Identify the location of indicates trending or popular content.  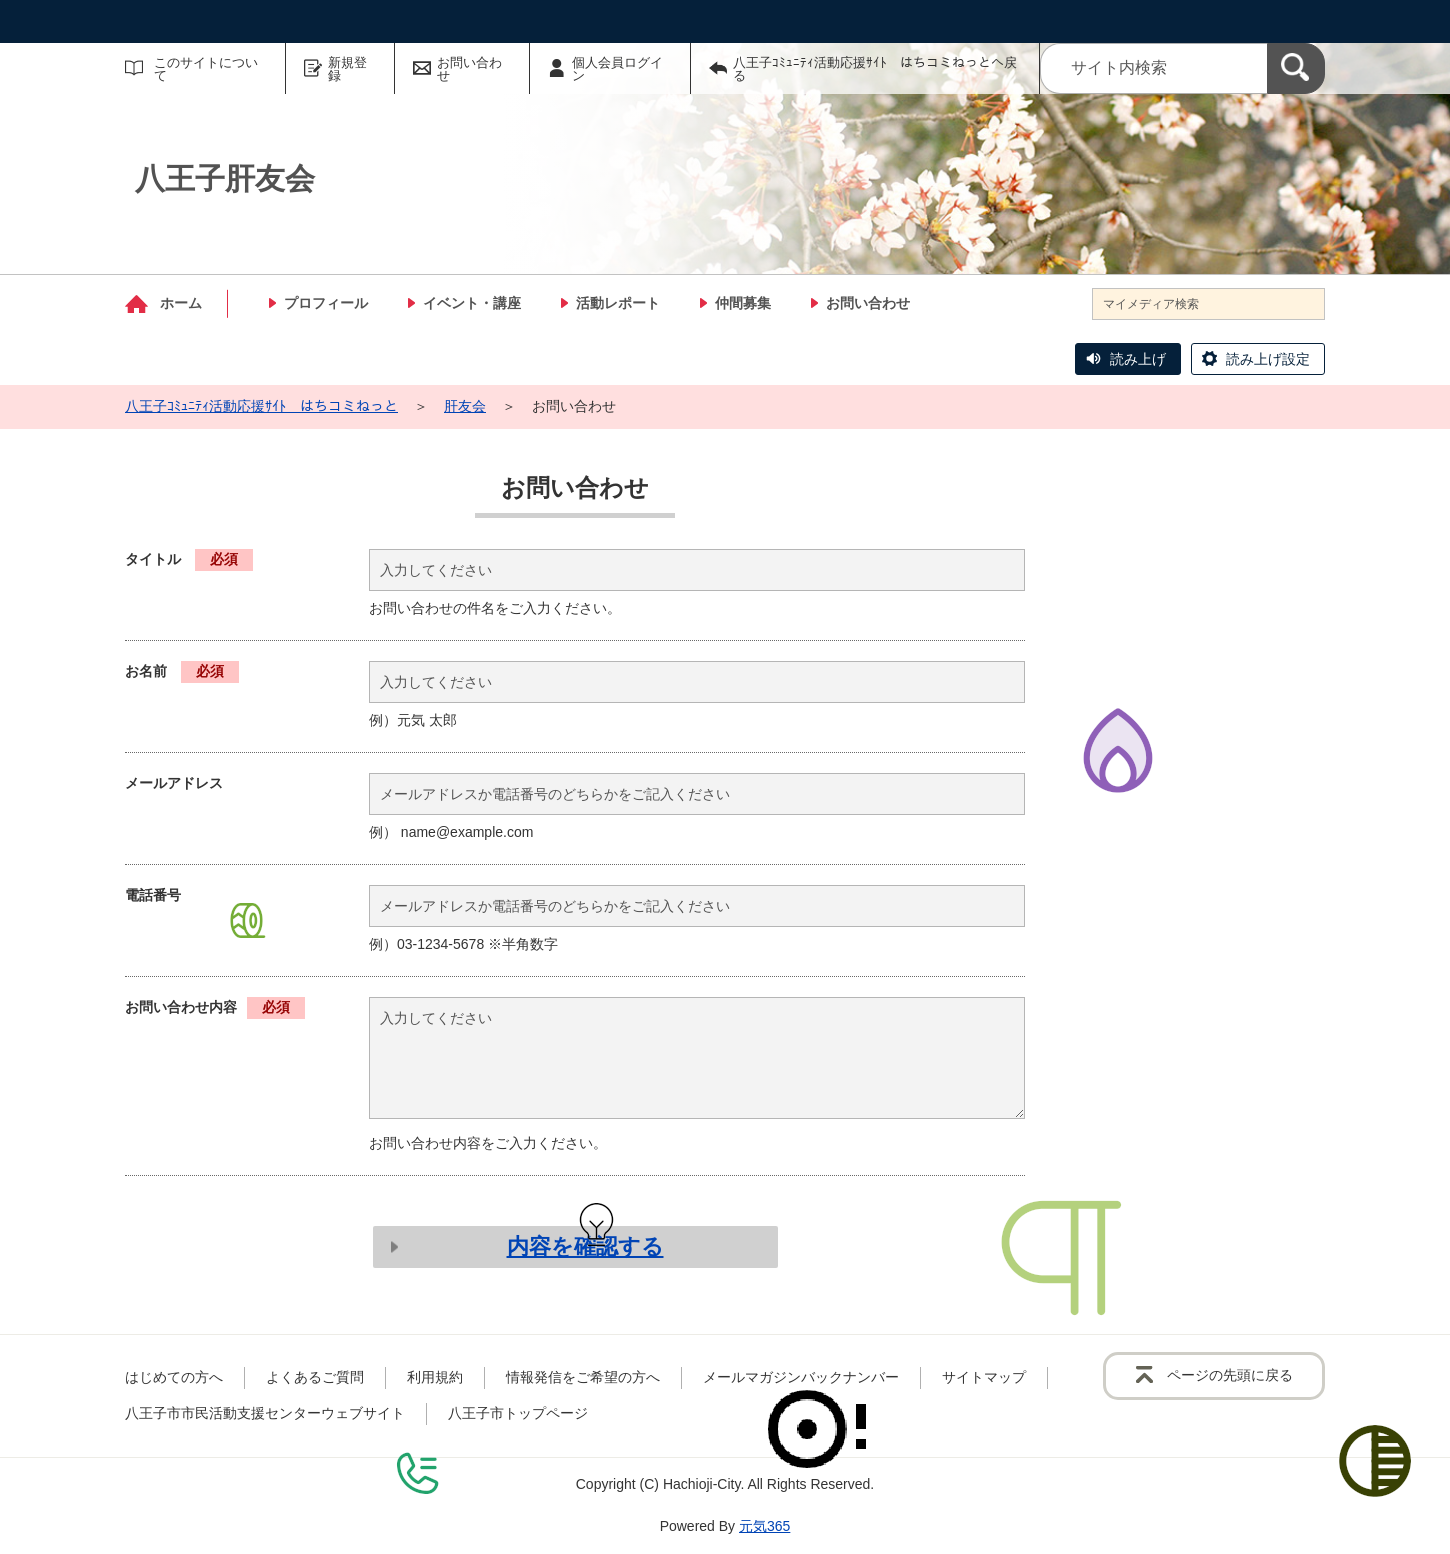
(1118, 752).